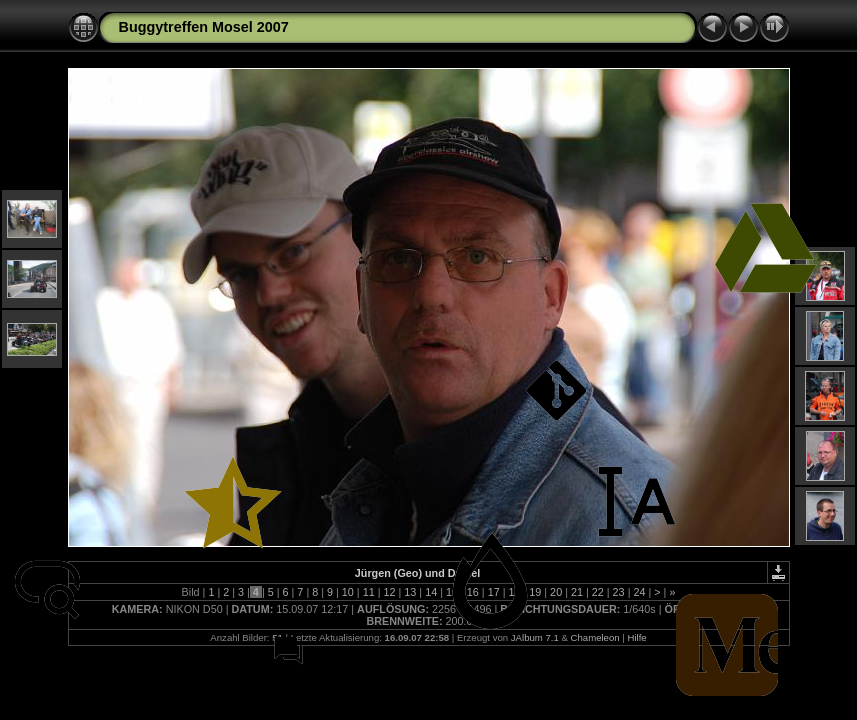 This screenshot has height=720, width=857. What do you see at coordinates (556, 390) in the screenshot?
I see `git version control logo` at bounding box center [556, 390].